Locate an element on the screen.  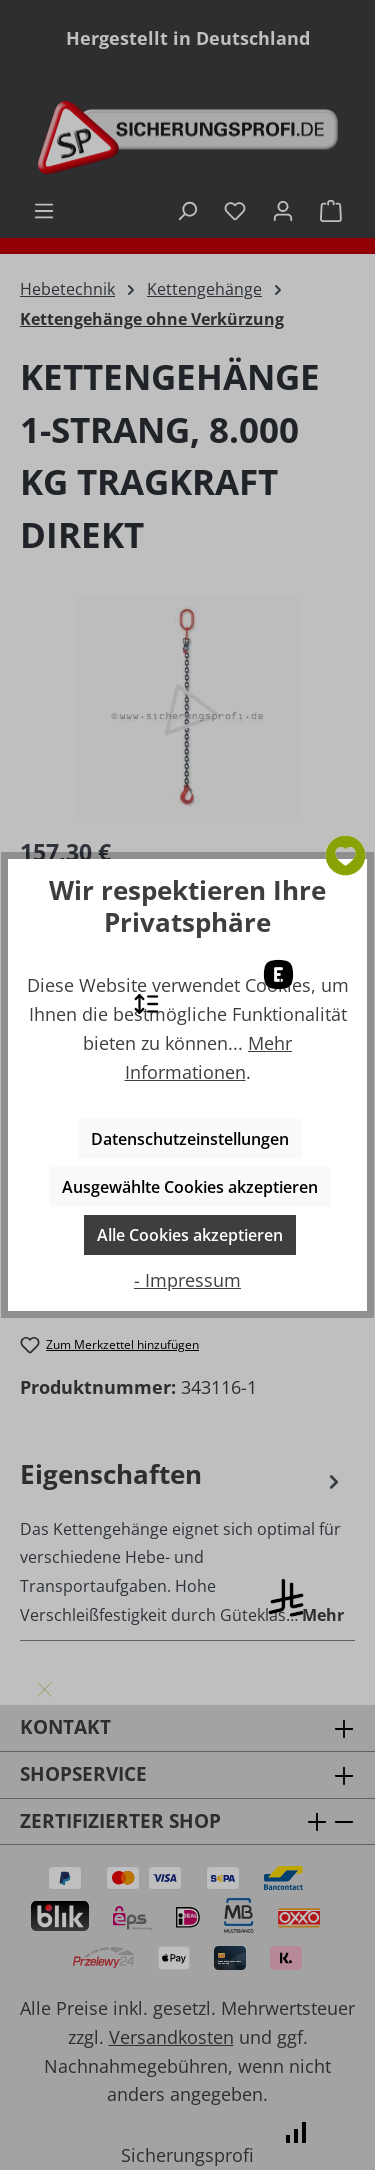
add to favorites is located at coordinates (345, 855).